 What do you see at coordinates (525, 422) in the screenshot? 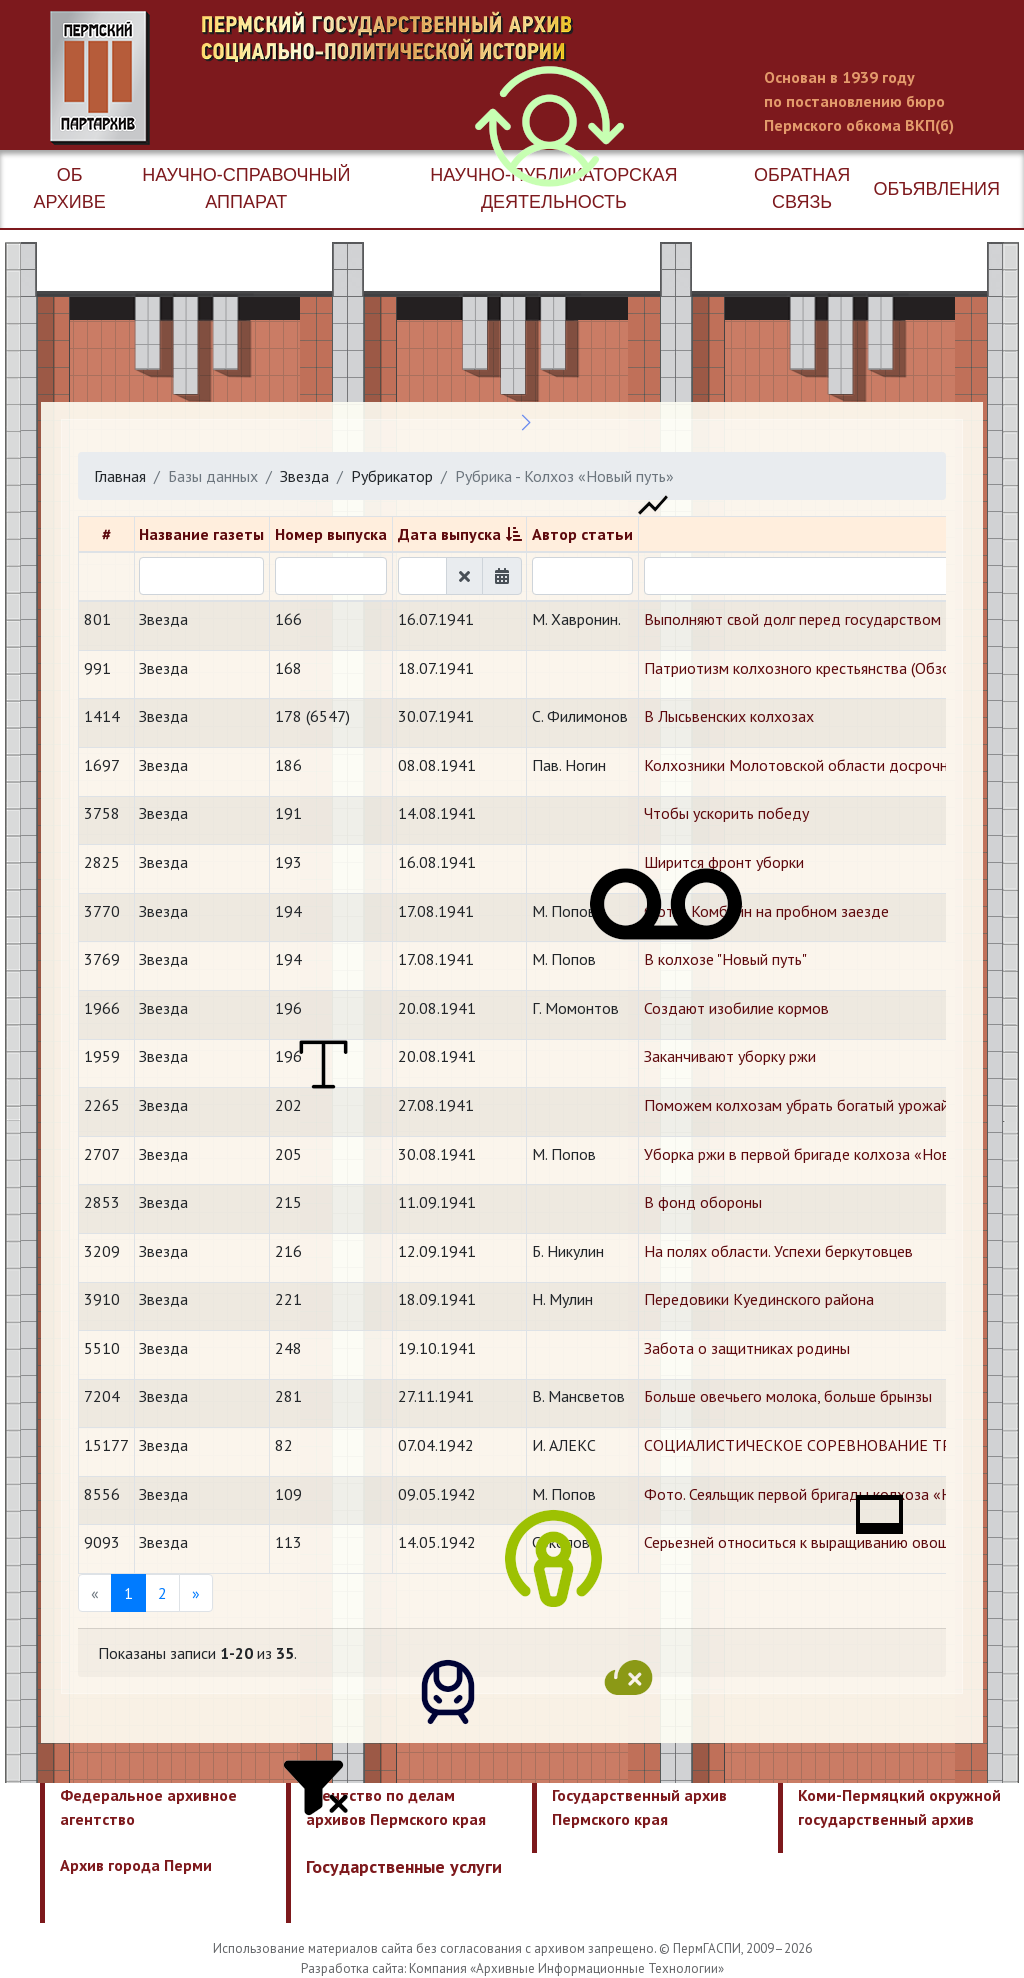
I see `navigate to the next item or page` at bounding box center [525, 422].